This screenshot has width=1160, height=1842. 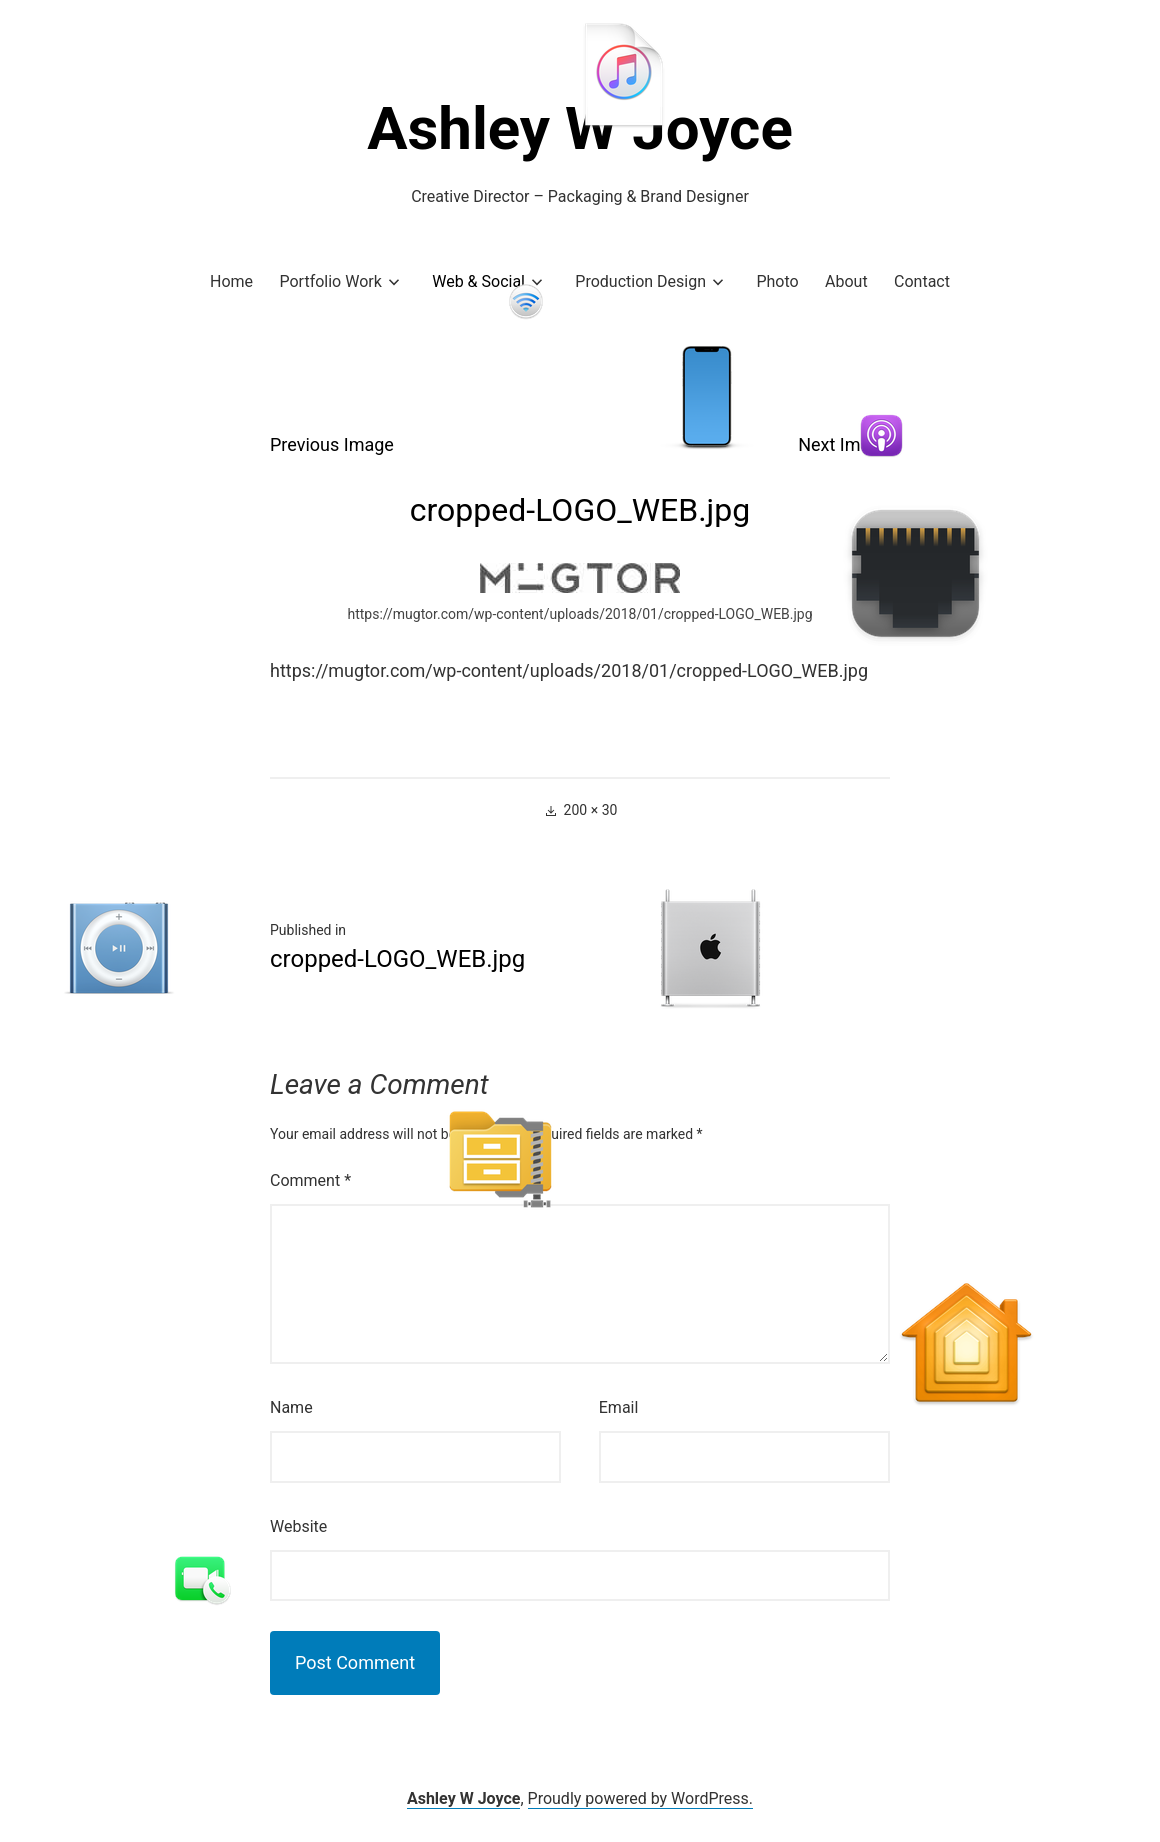 What do you see at coordinates (966, 1342) in the screenshot?
I see `open home settings or preferences` at bounding box center [966, 1342].